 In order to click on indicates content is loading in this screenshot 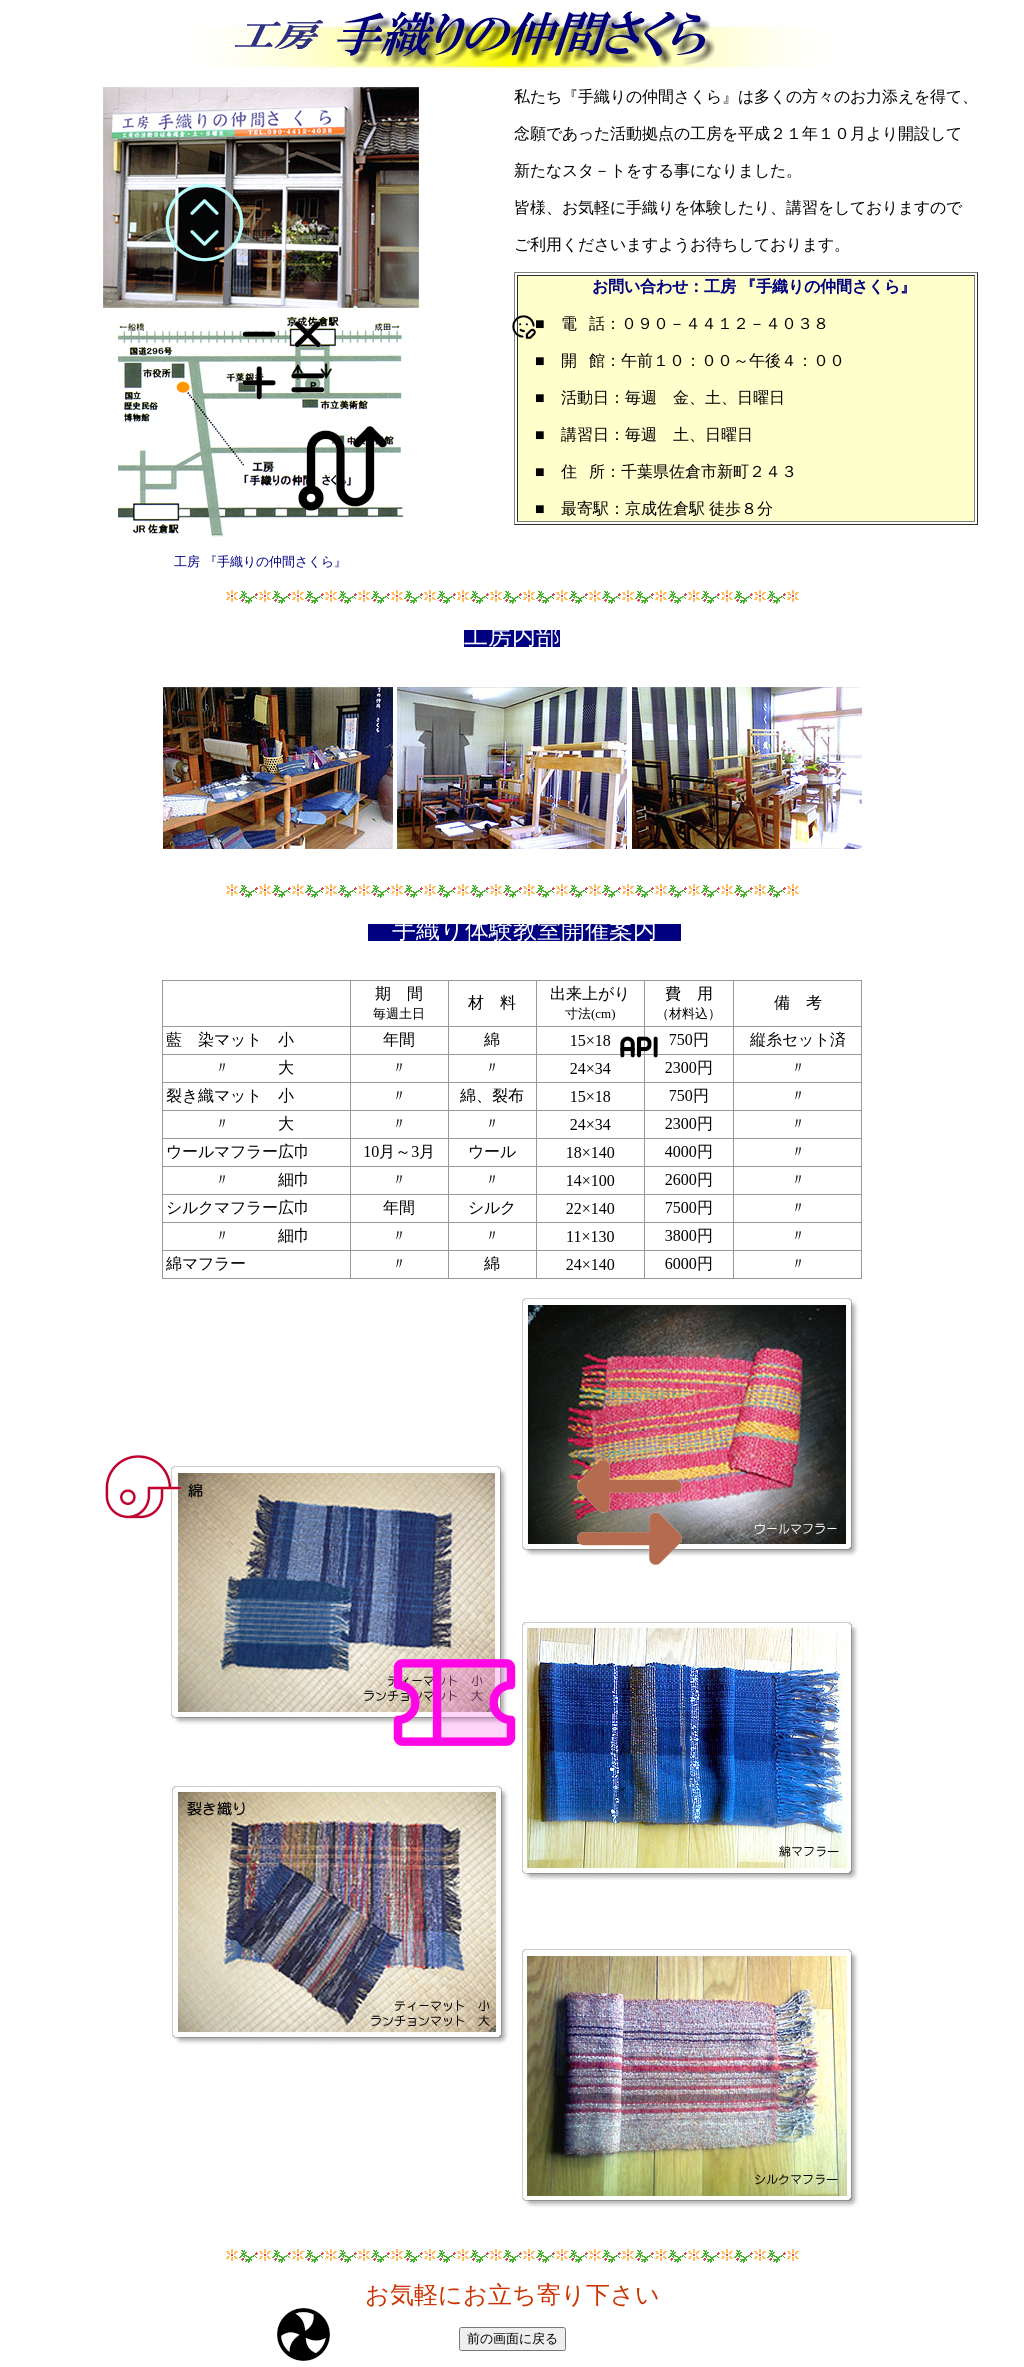, I will do `click(303, 2334)`.